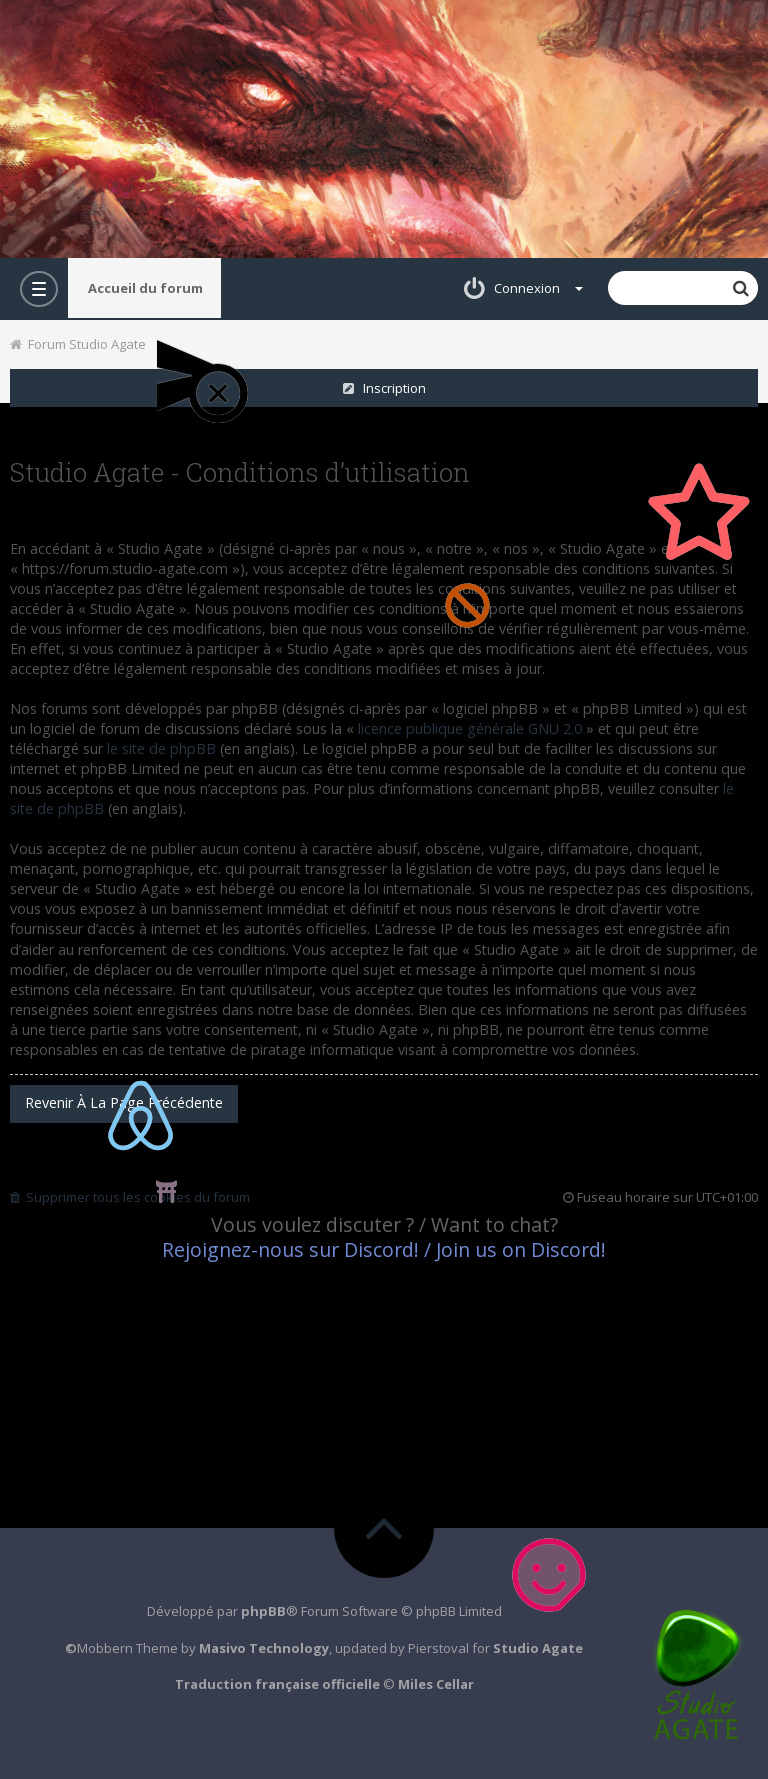  I want to click on cancel or abort current action, so click(467, 605).